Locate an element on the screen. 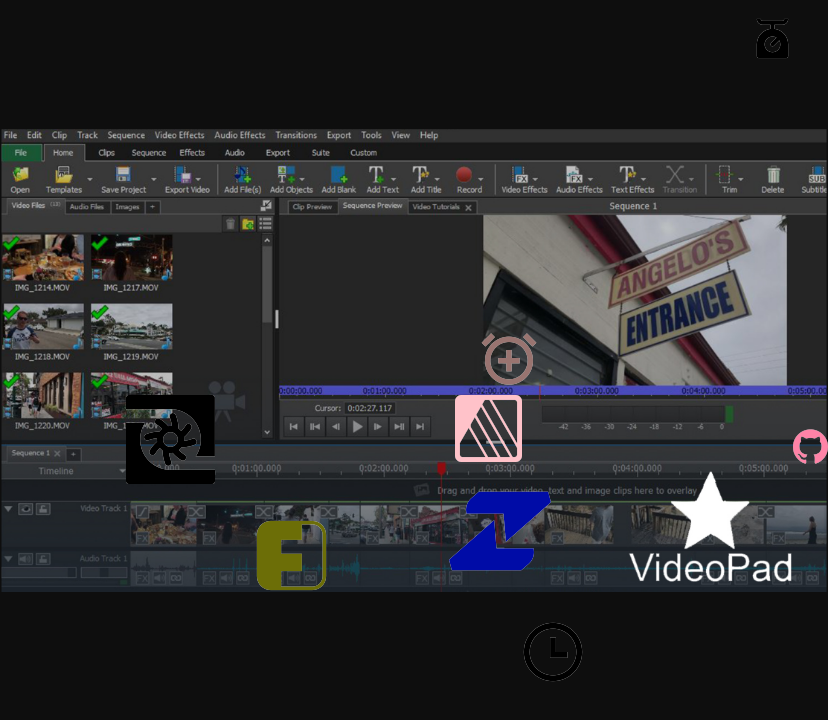  open Affinity Publisher application is located at coordinates (488, 428).